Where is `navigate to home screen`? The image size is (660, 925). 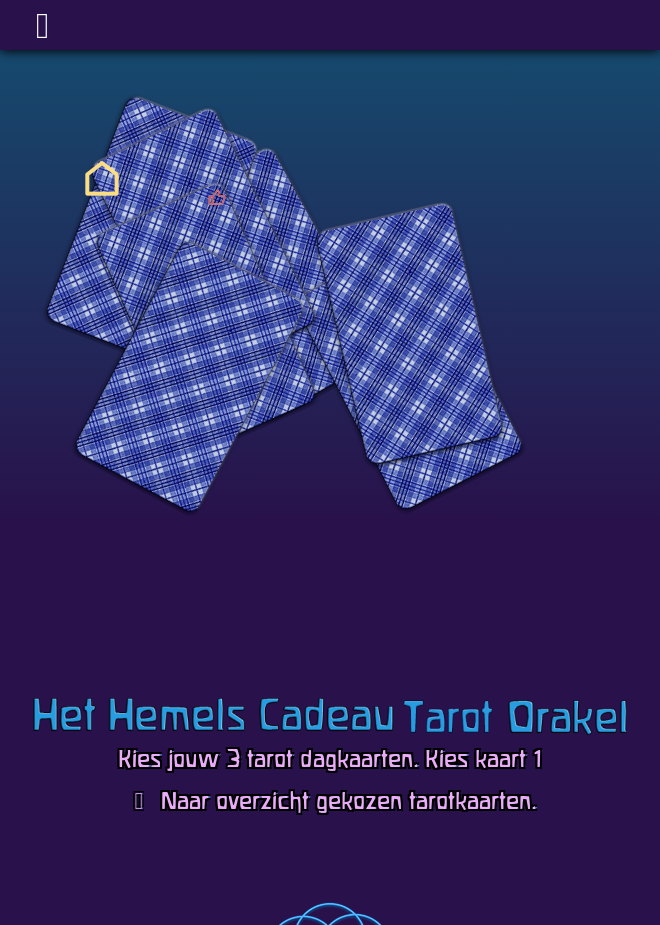 navigate to home screen is located at coordinates (102, 179).